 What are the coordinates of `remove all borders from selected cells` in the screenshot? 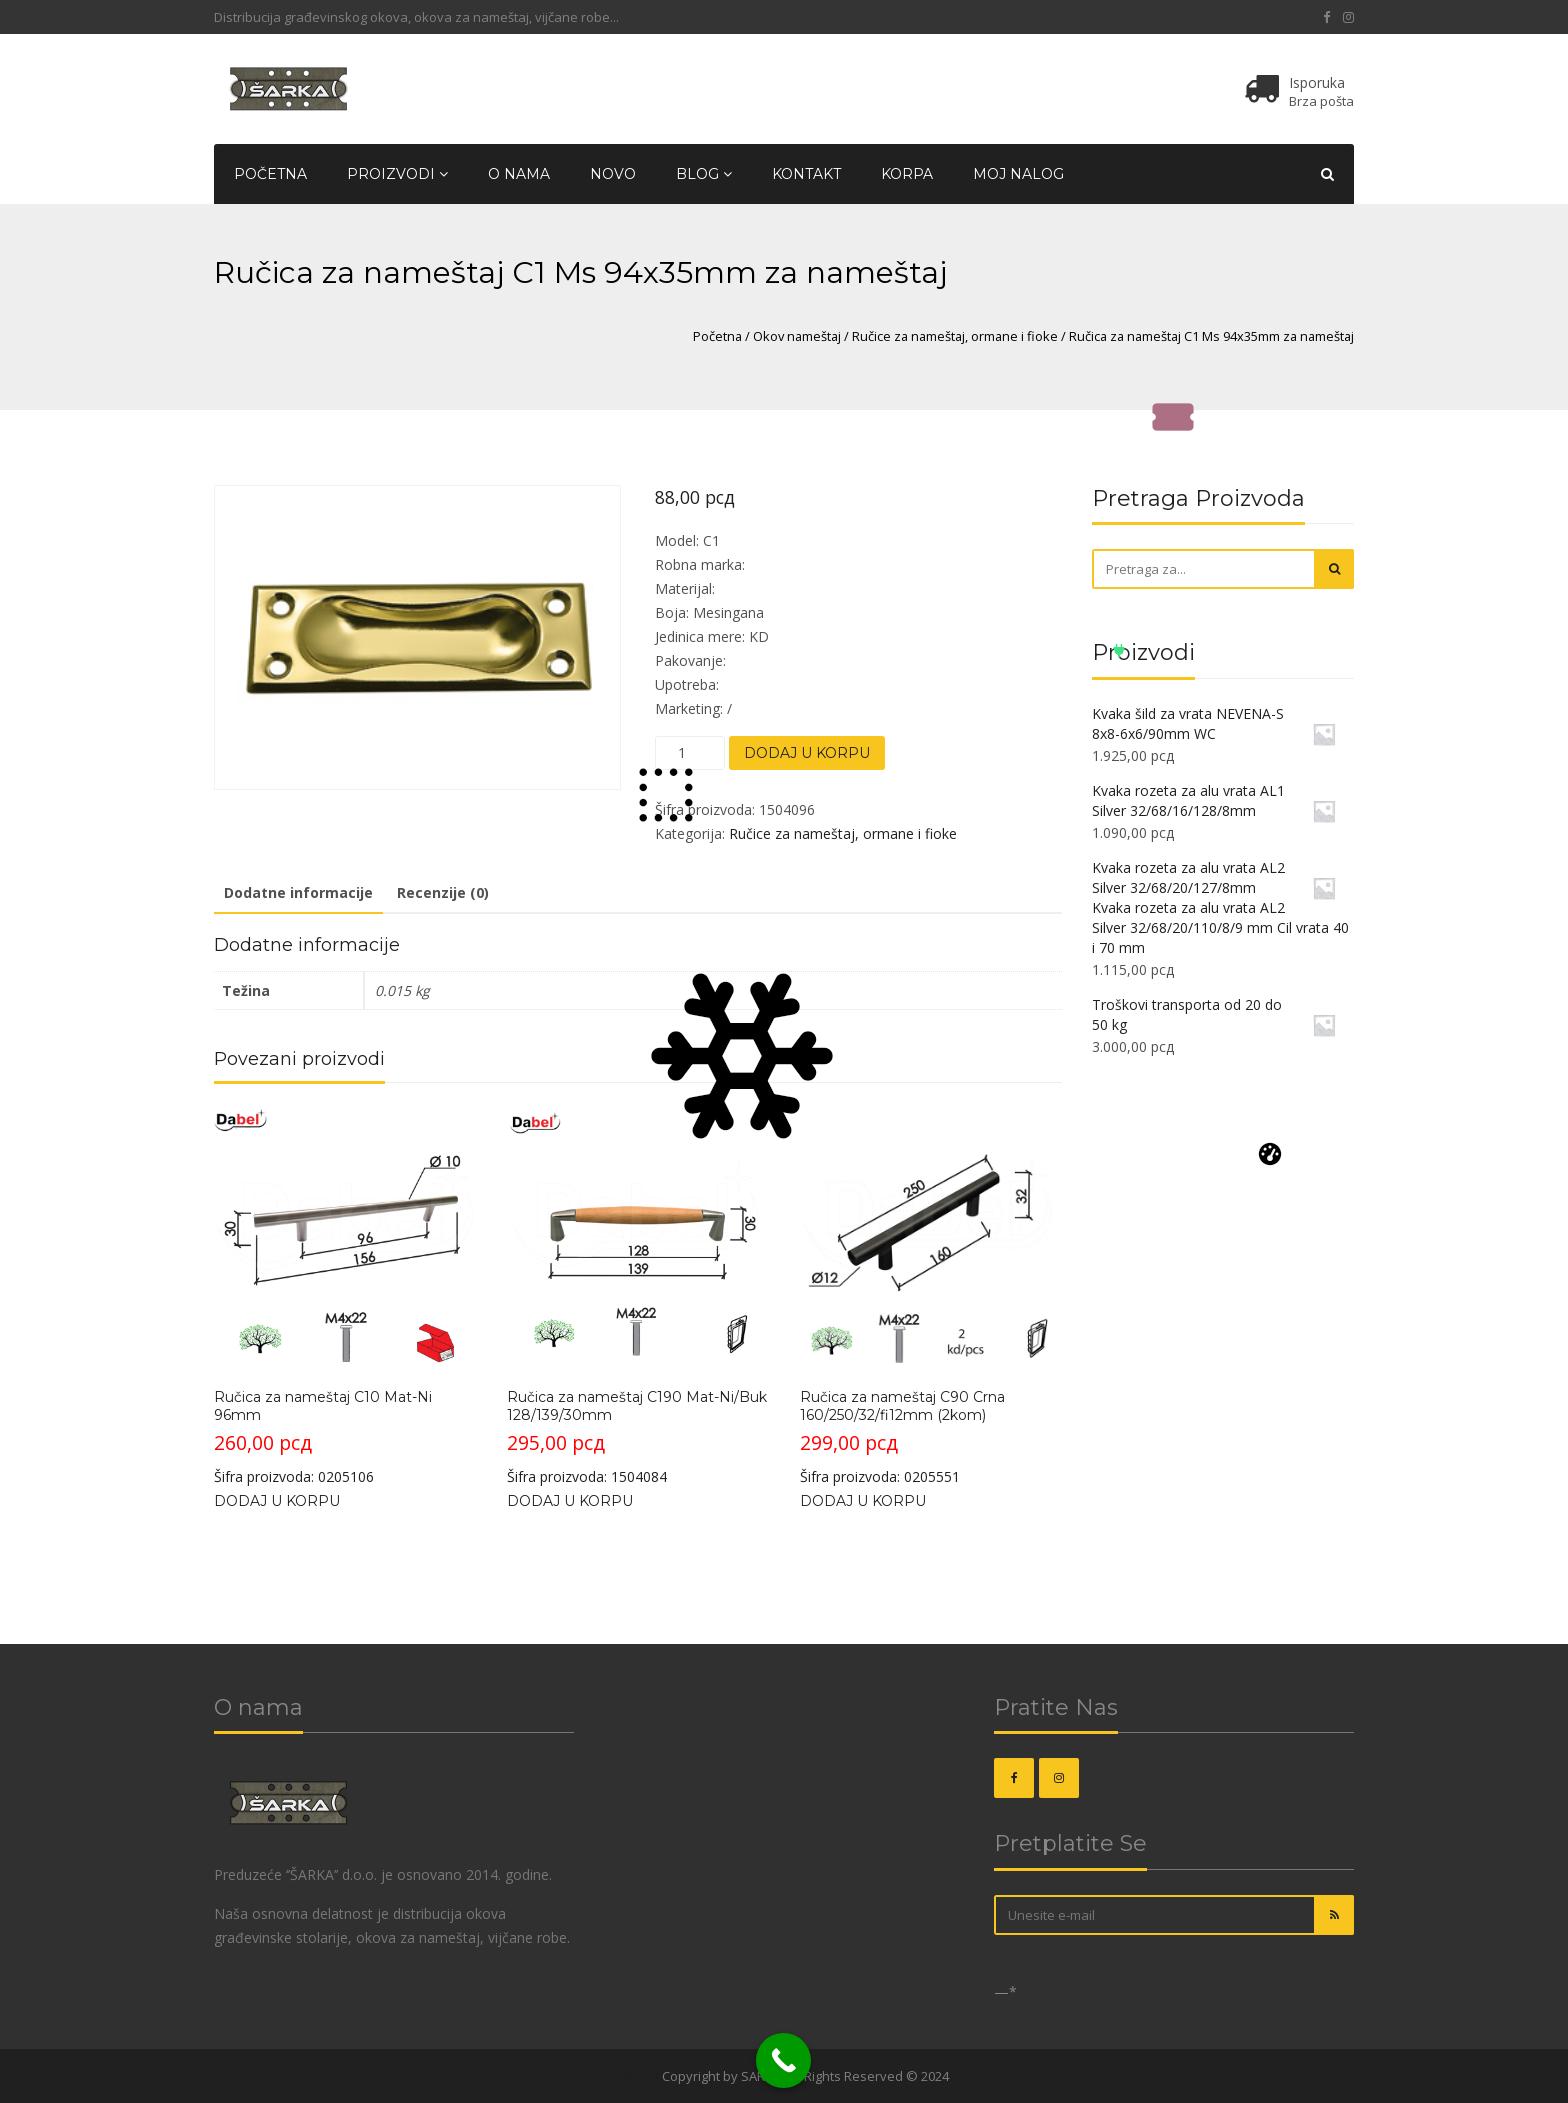 It's located at (666, 795).